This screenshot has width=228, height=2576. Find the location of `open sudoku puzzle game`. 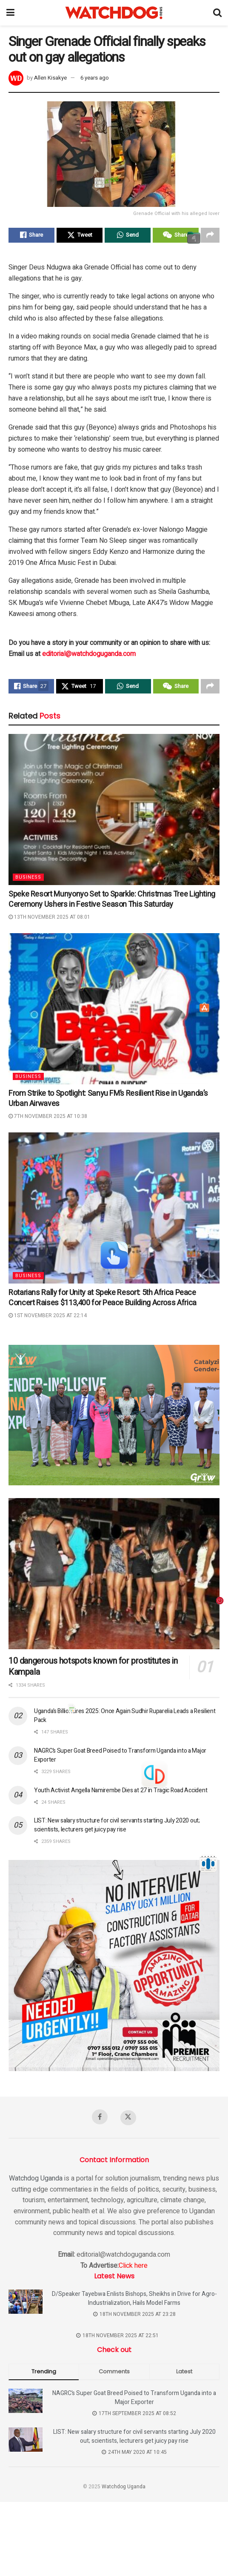

open sudoku puzzle game is located at coordinates (100, 183).